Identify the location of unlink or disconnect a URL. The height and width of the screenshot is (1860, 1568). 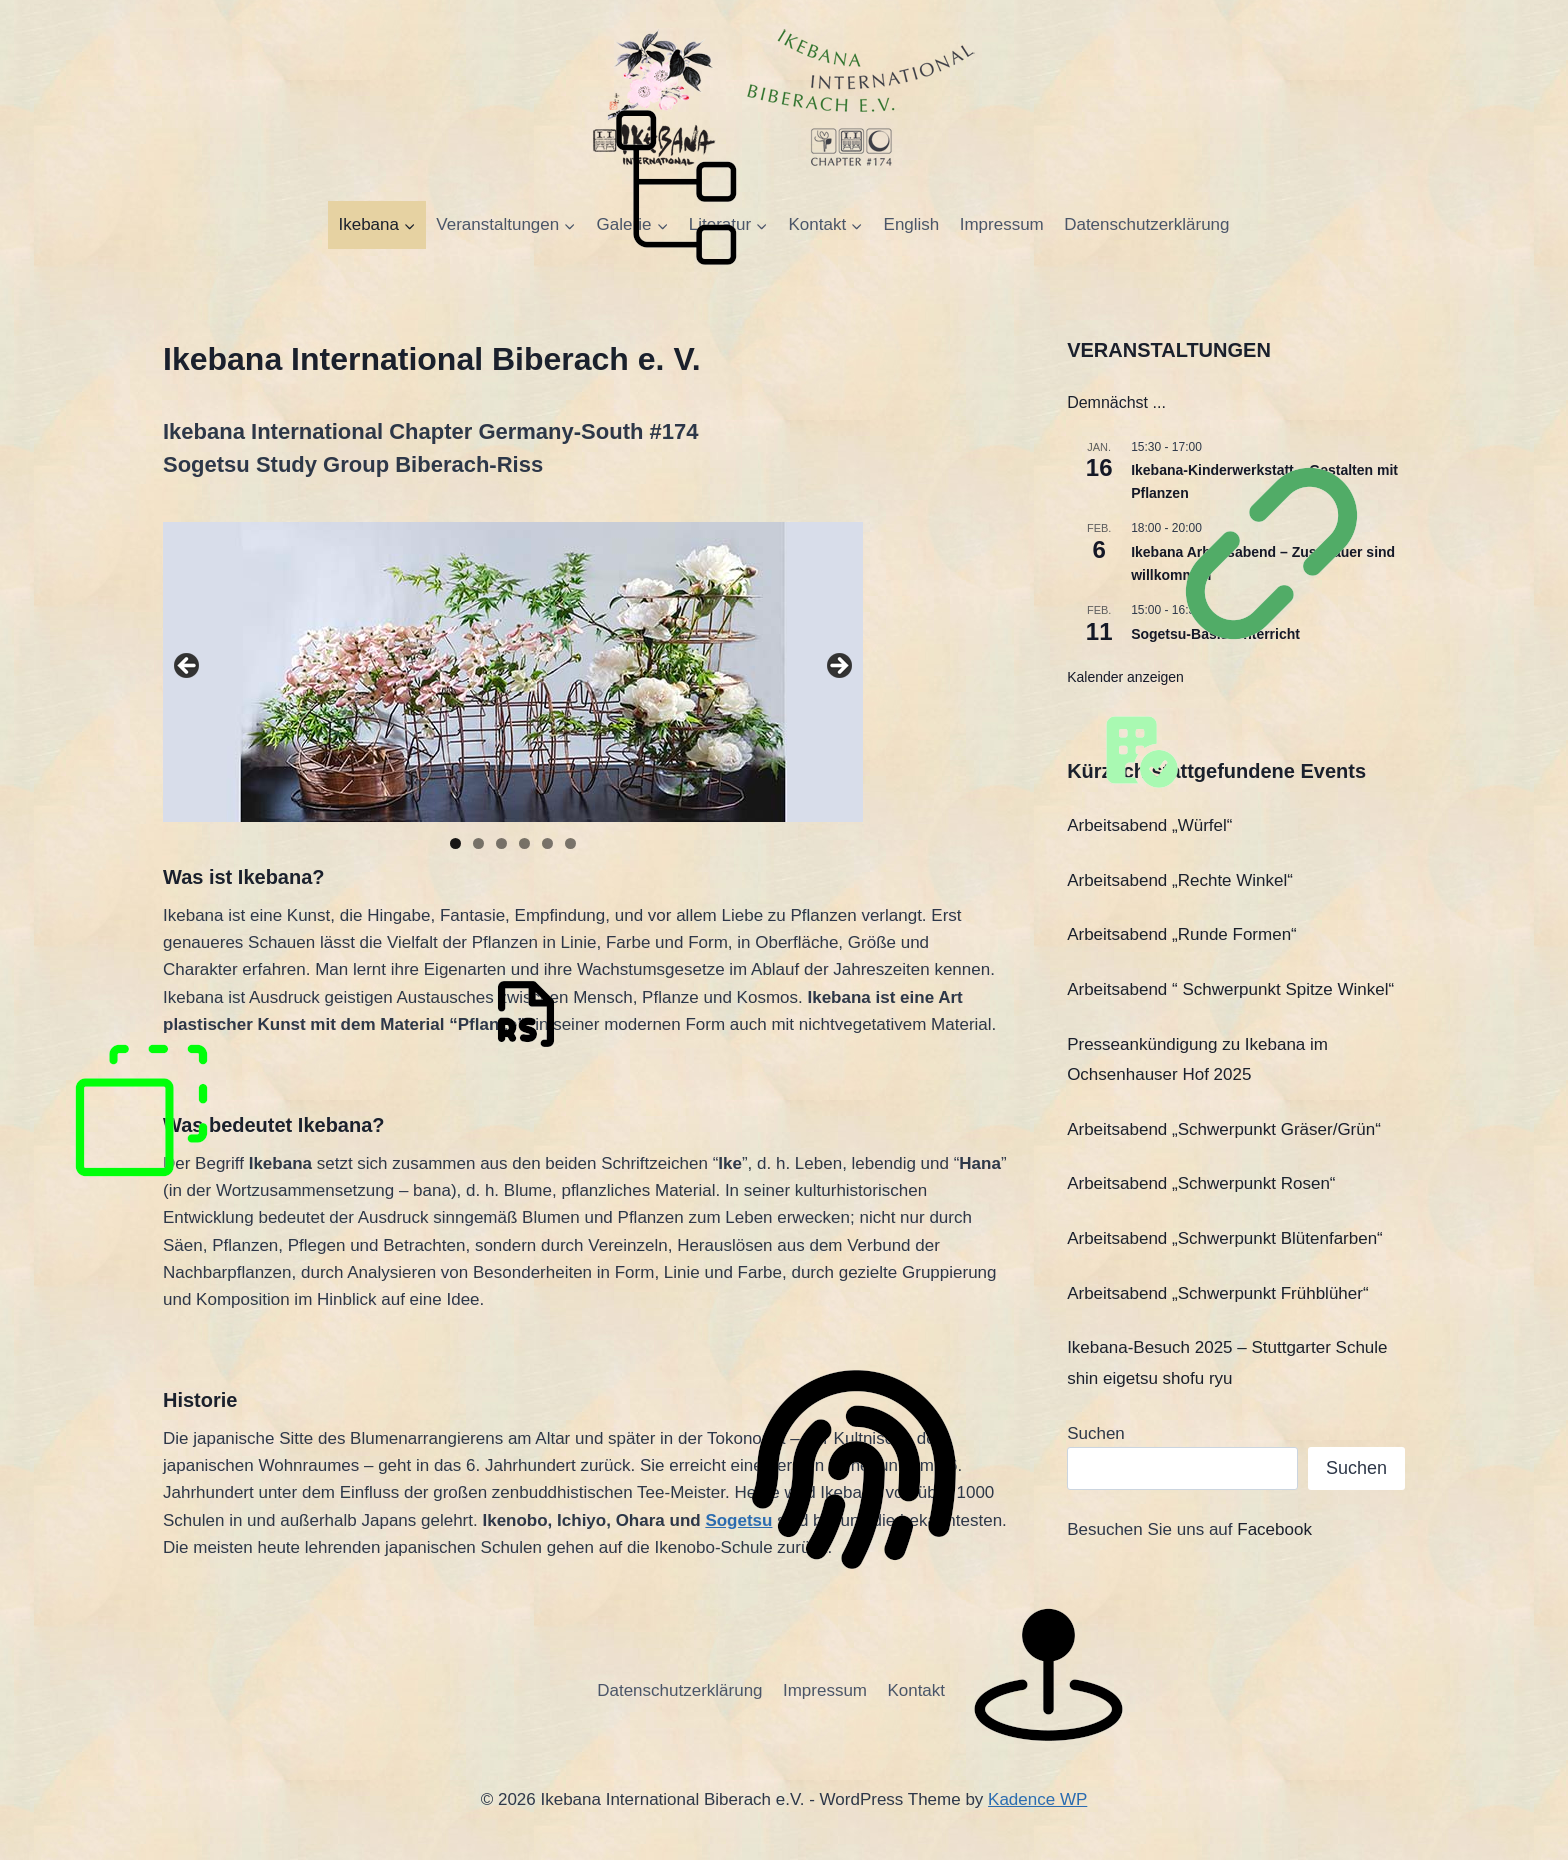
(1271, 553).